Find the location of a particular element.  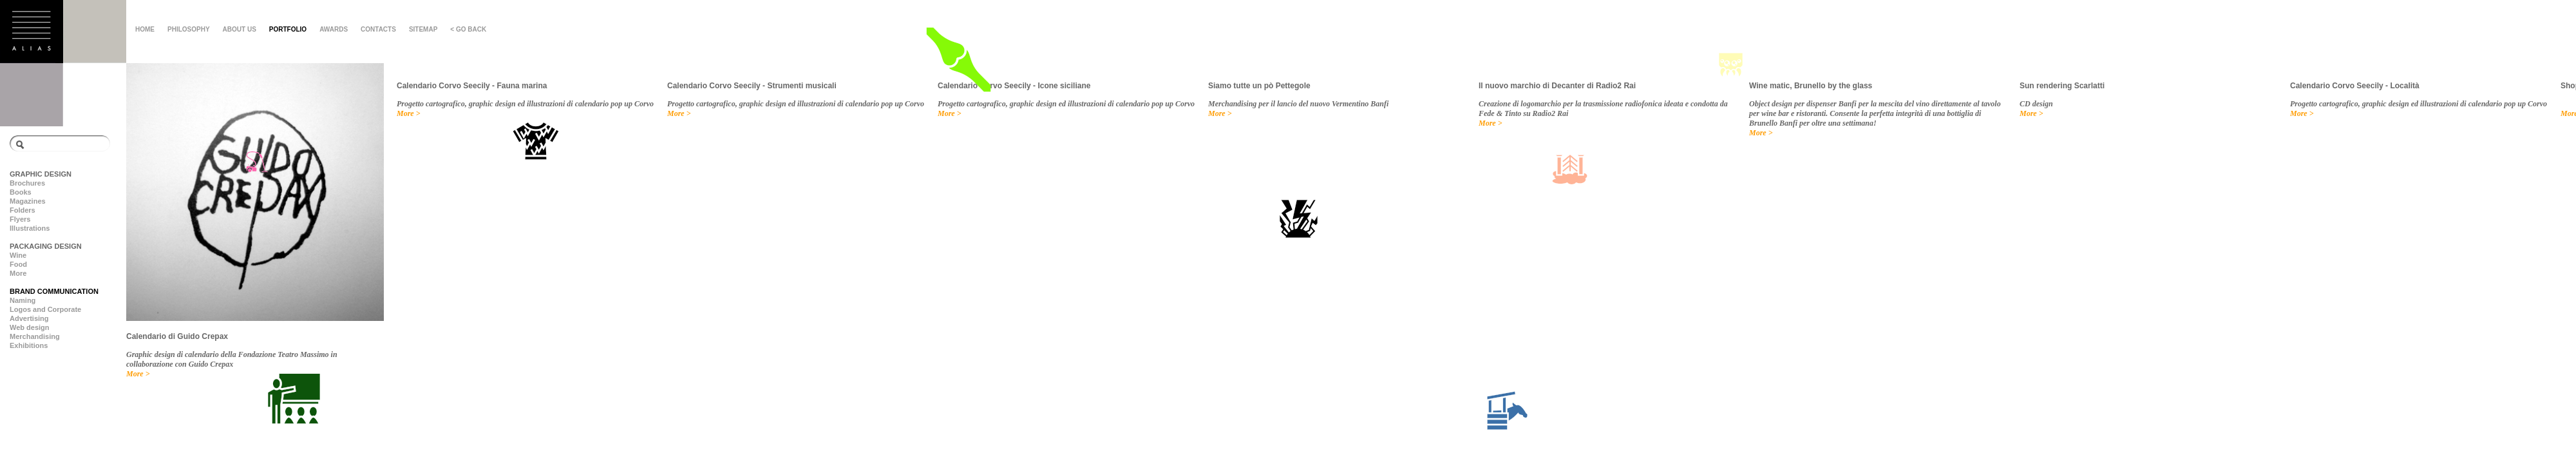

spider or arachnid enemy character in a game is located at coordinates (1730, 64).